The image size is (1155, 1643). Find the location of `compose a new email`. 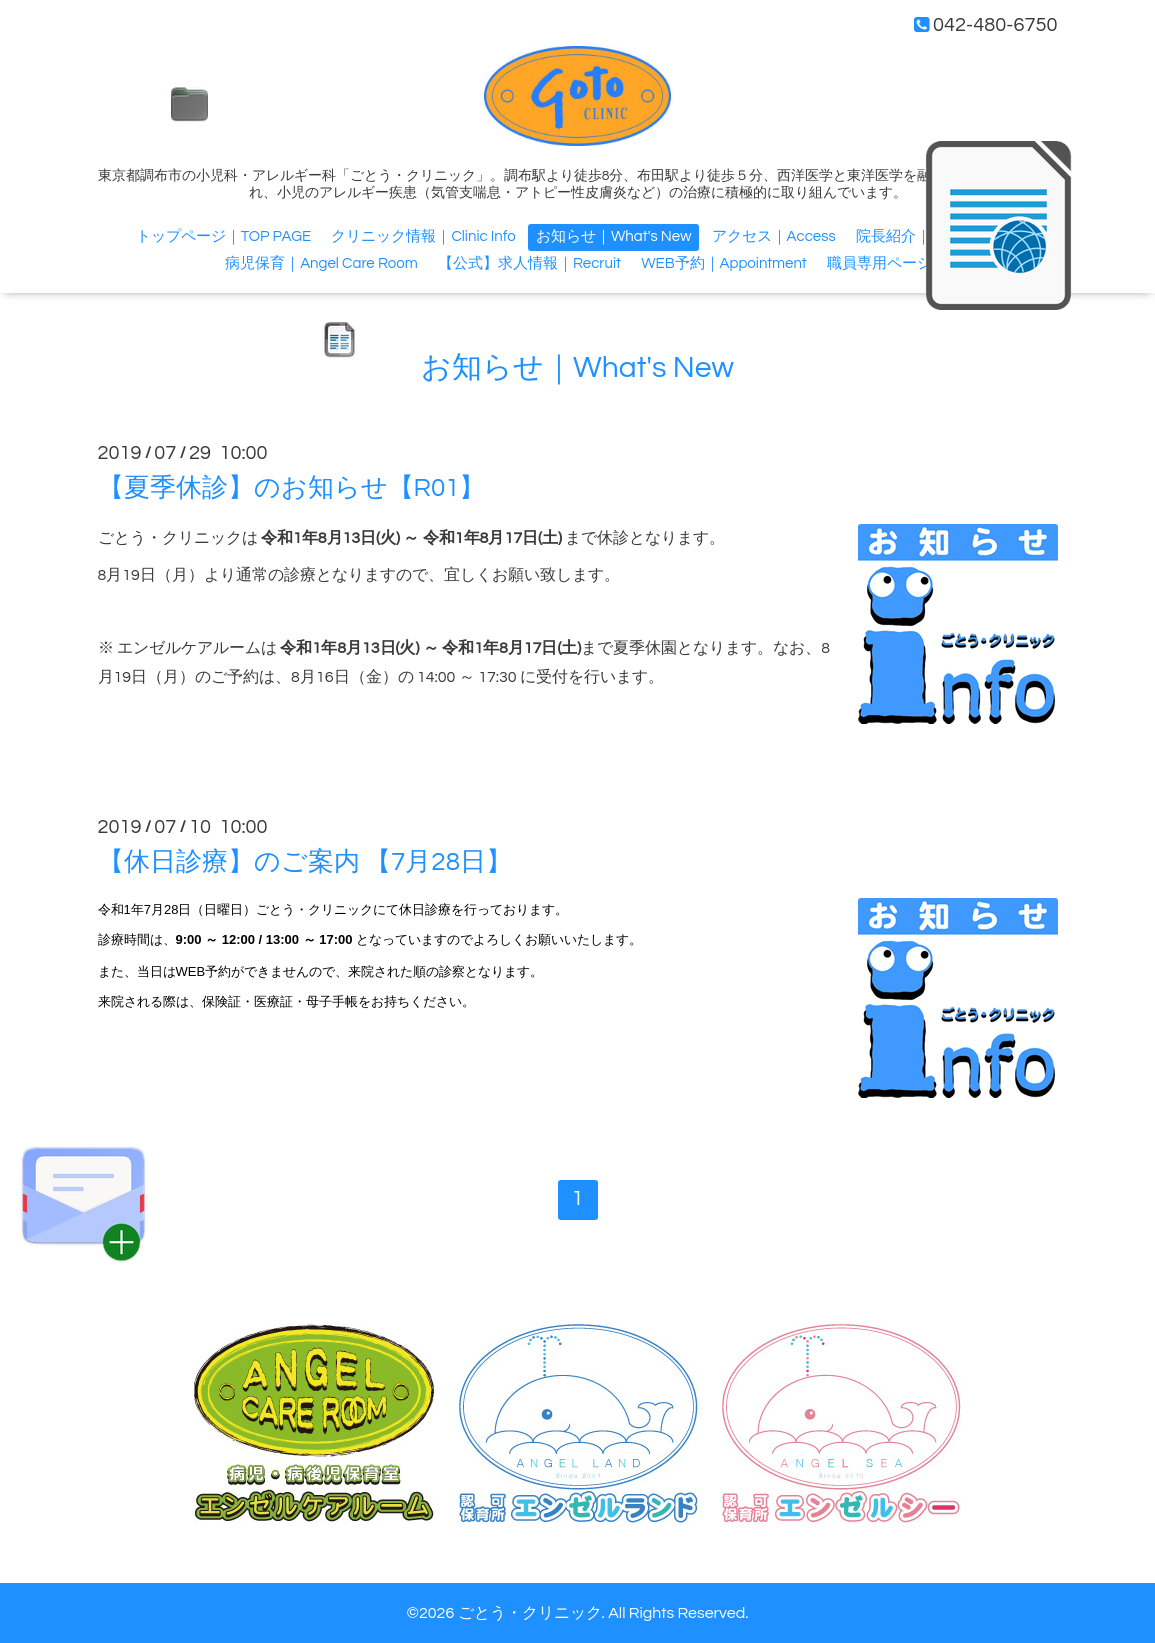

compose a new email is located at coordinates (83, 1195).